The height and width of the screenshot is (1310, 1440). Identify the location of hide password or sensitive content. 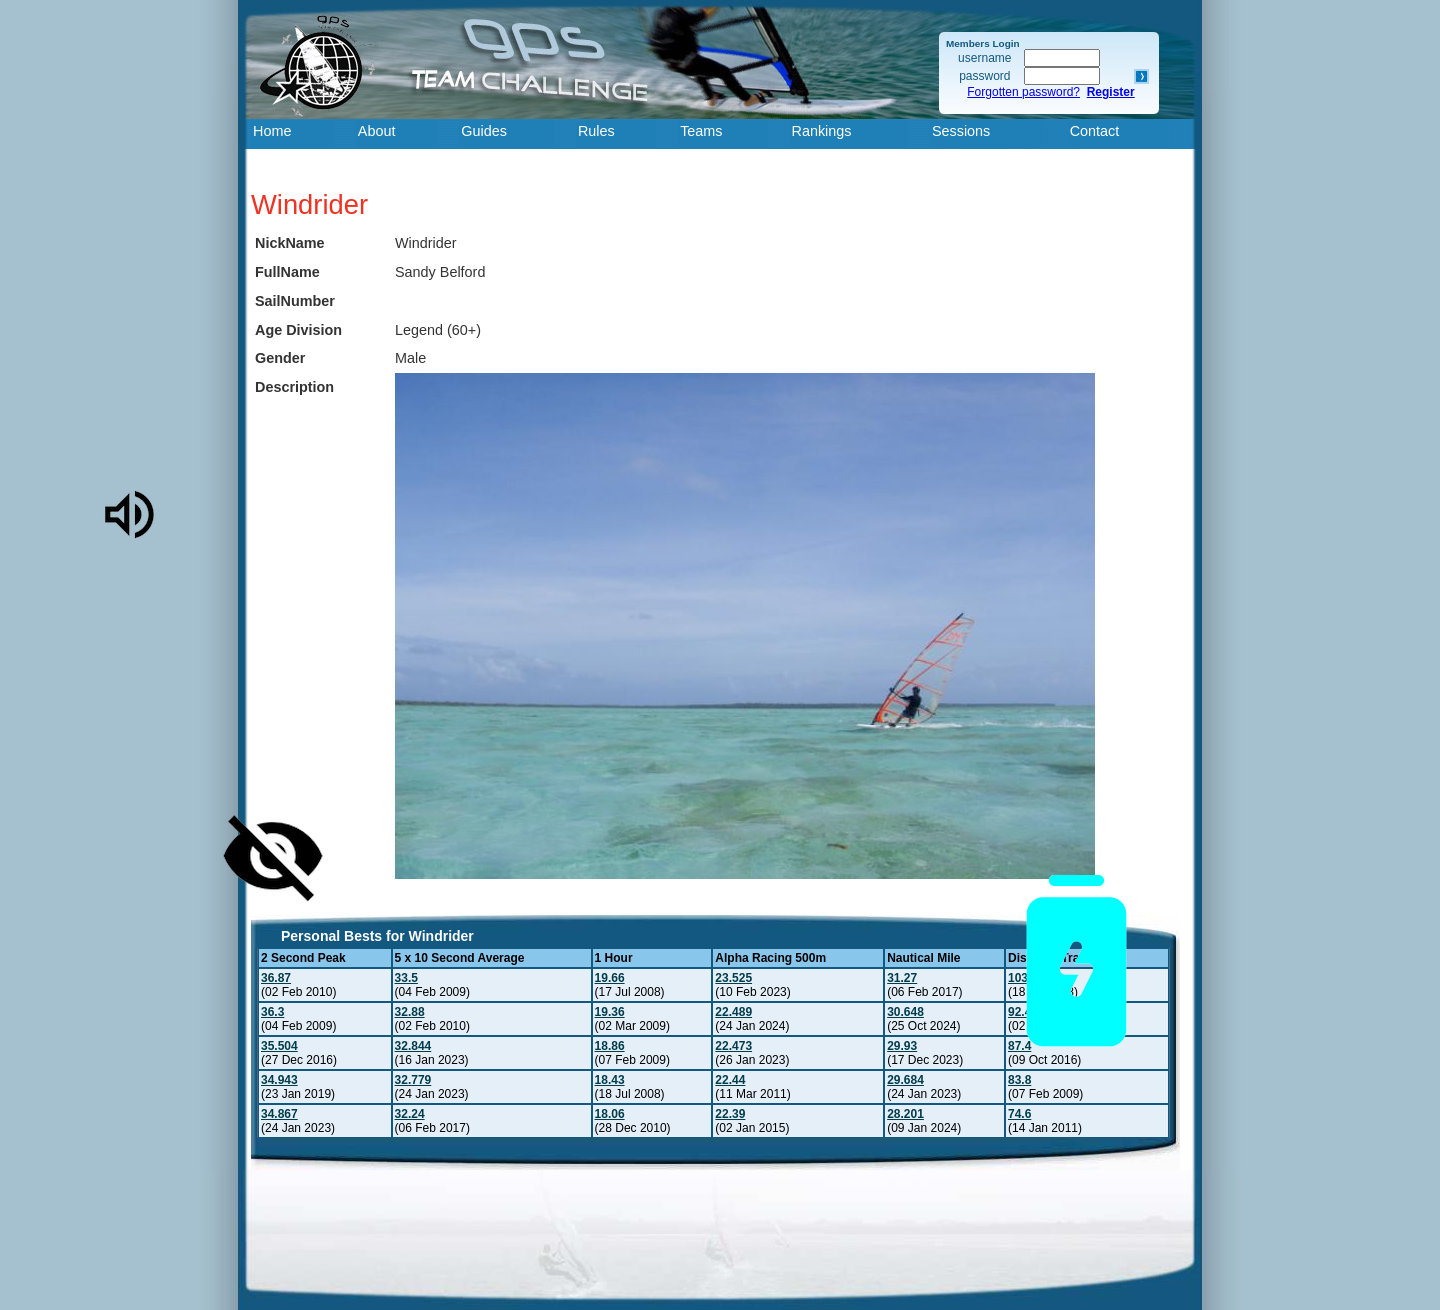
(273, 858).